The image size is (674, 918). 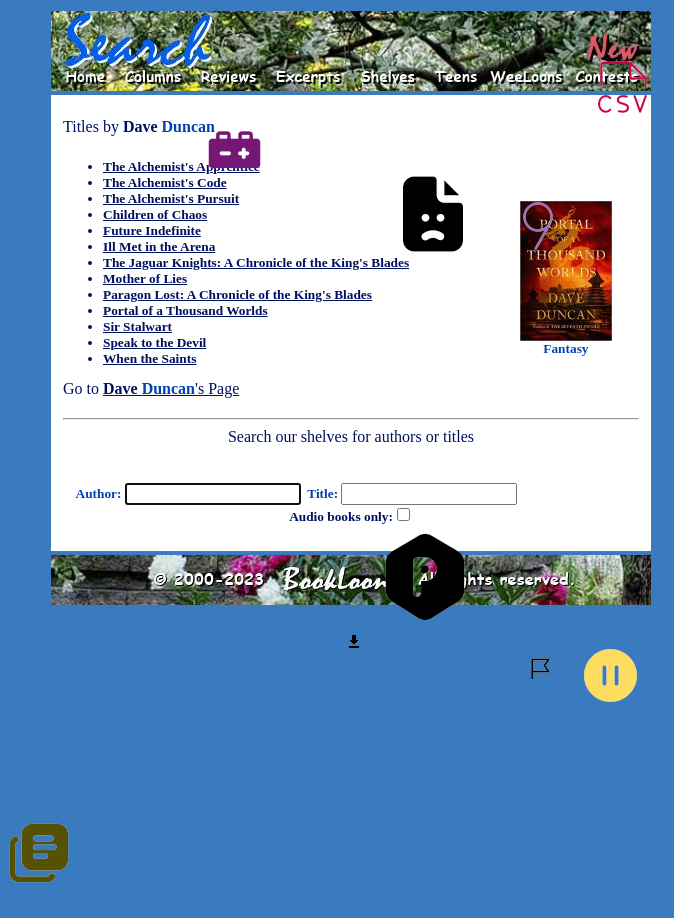 What do you see at coordinates (540, 669) in the screenshot?
I see `flag an item for review or attention` at bounding box center [540, 669].